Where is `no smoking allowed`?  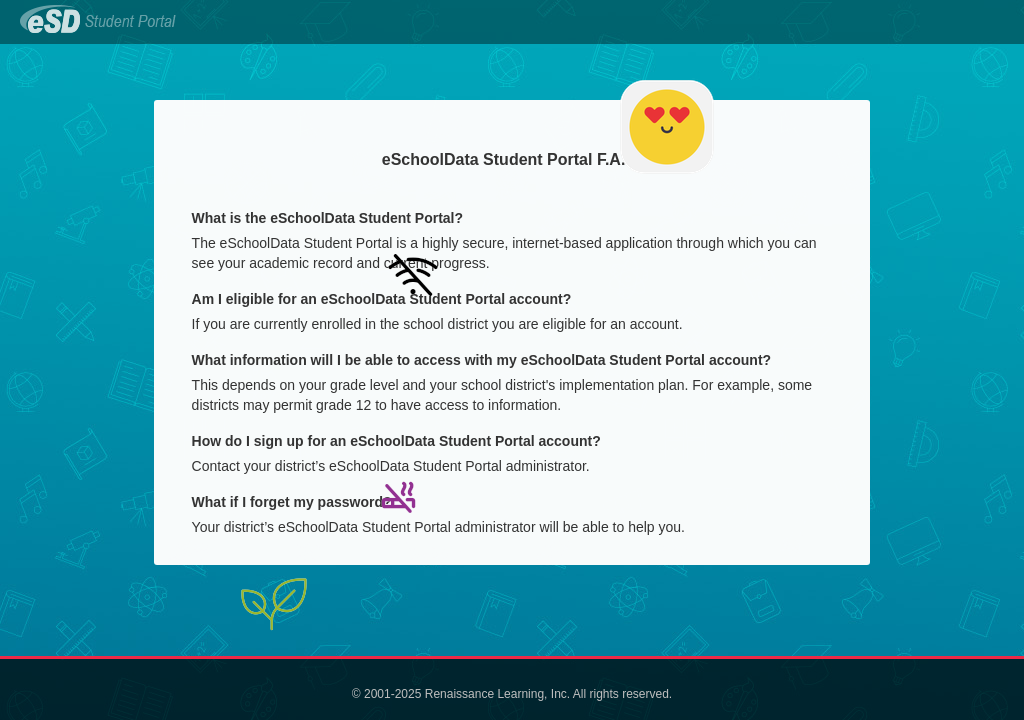 no smoking allowed is located at coordinates (398, 498).